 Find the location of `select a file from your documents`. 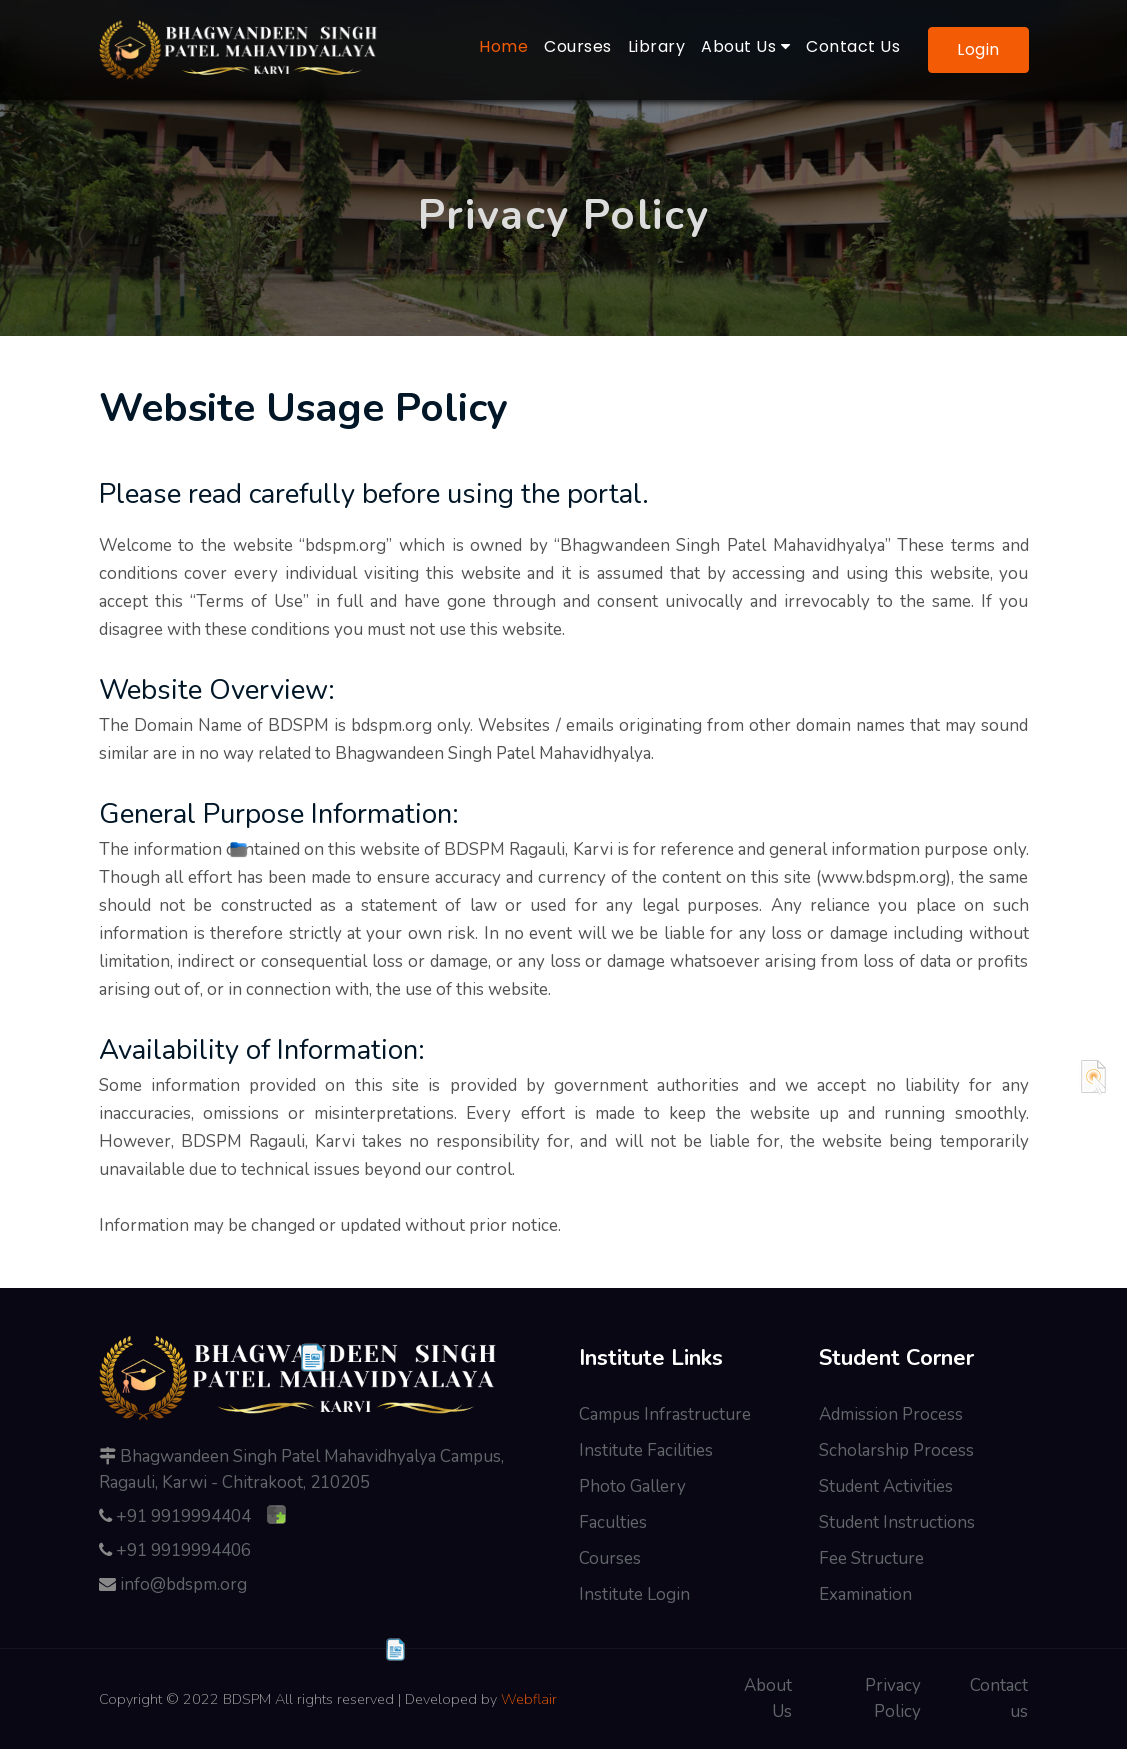

select a file from your documents is located at coordinates (1093, 1076).